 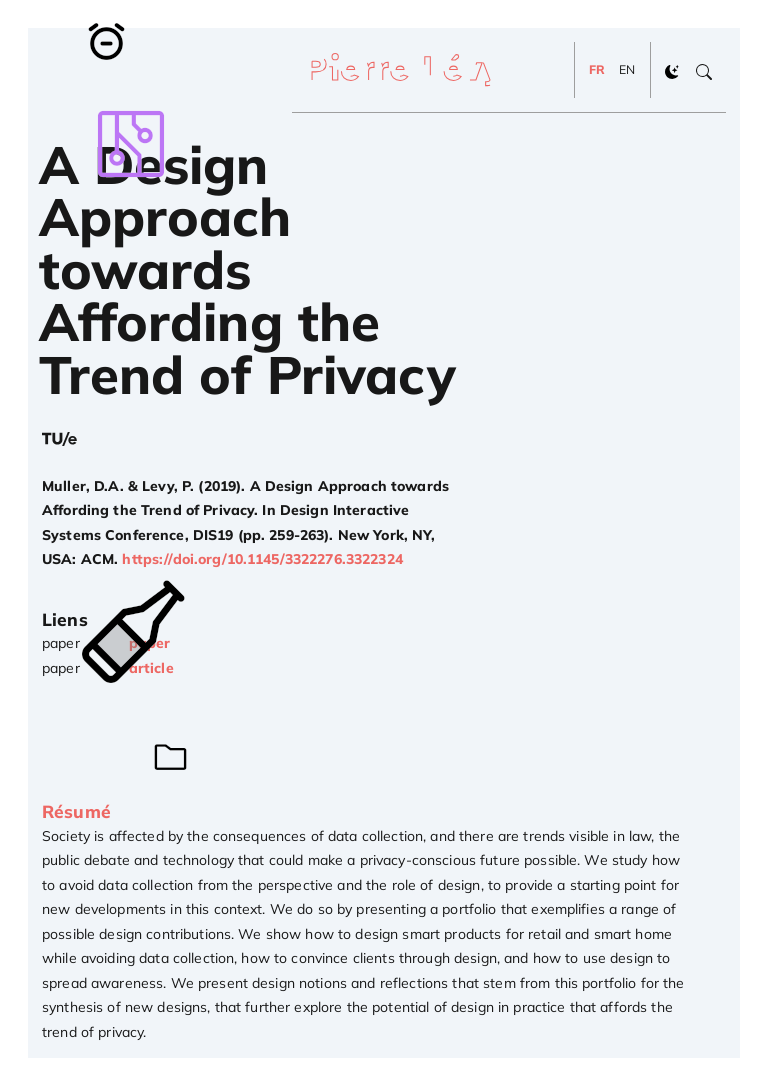 What do you see at coordinates (131, 144) in the screenshot?
I see `access hardware or circuit settings` at bounding box center [131, 144].